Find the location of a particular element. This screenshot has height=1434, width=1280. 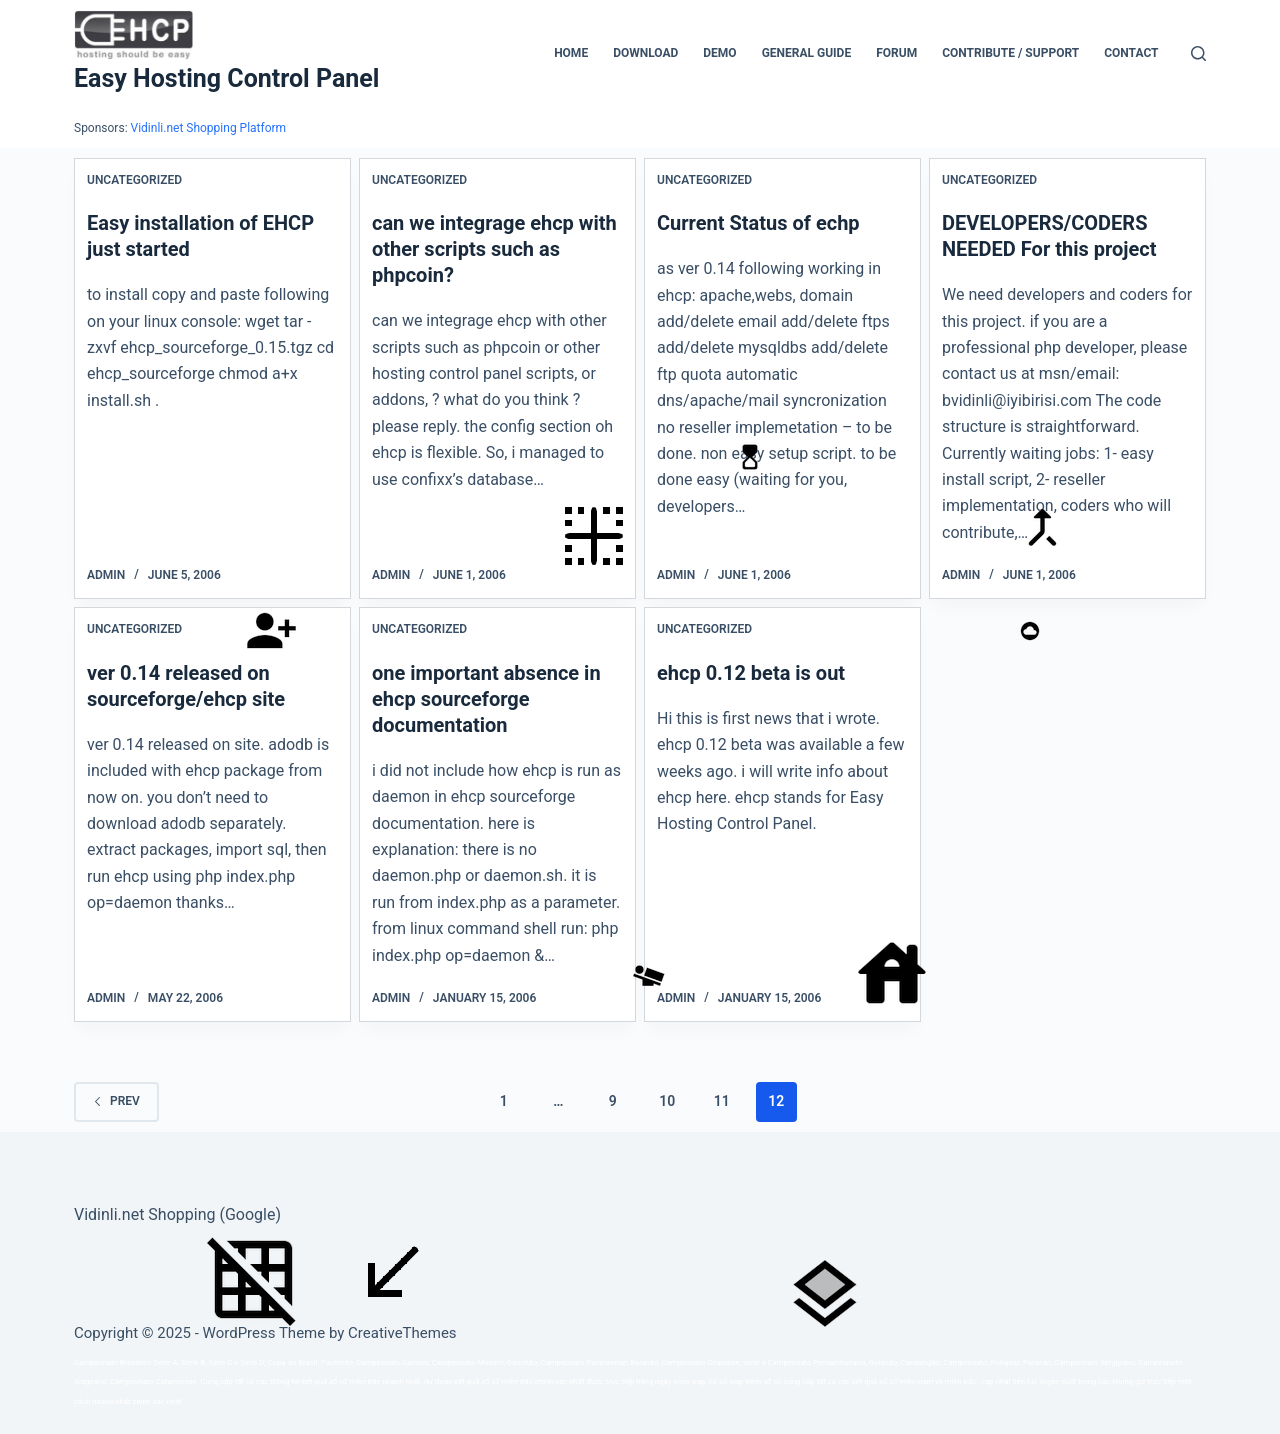

go to home screen is located at coordinates (892, 974).